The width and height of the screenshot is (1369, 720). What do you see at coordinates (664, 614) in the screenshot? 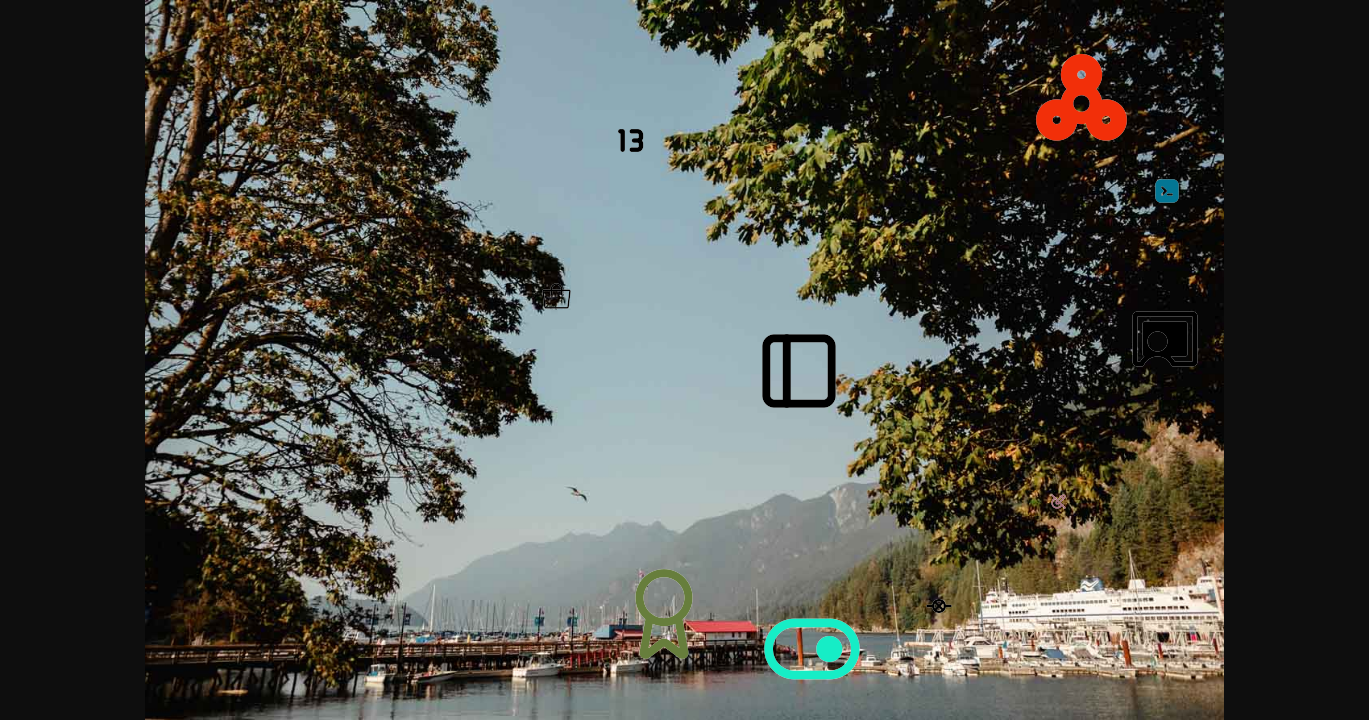
I see `view achievements or awards` at bounding box center [664, 614].